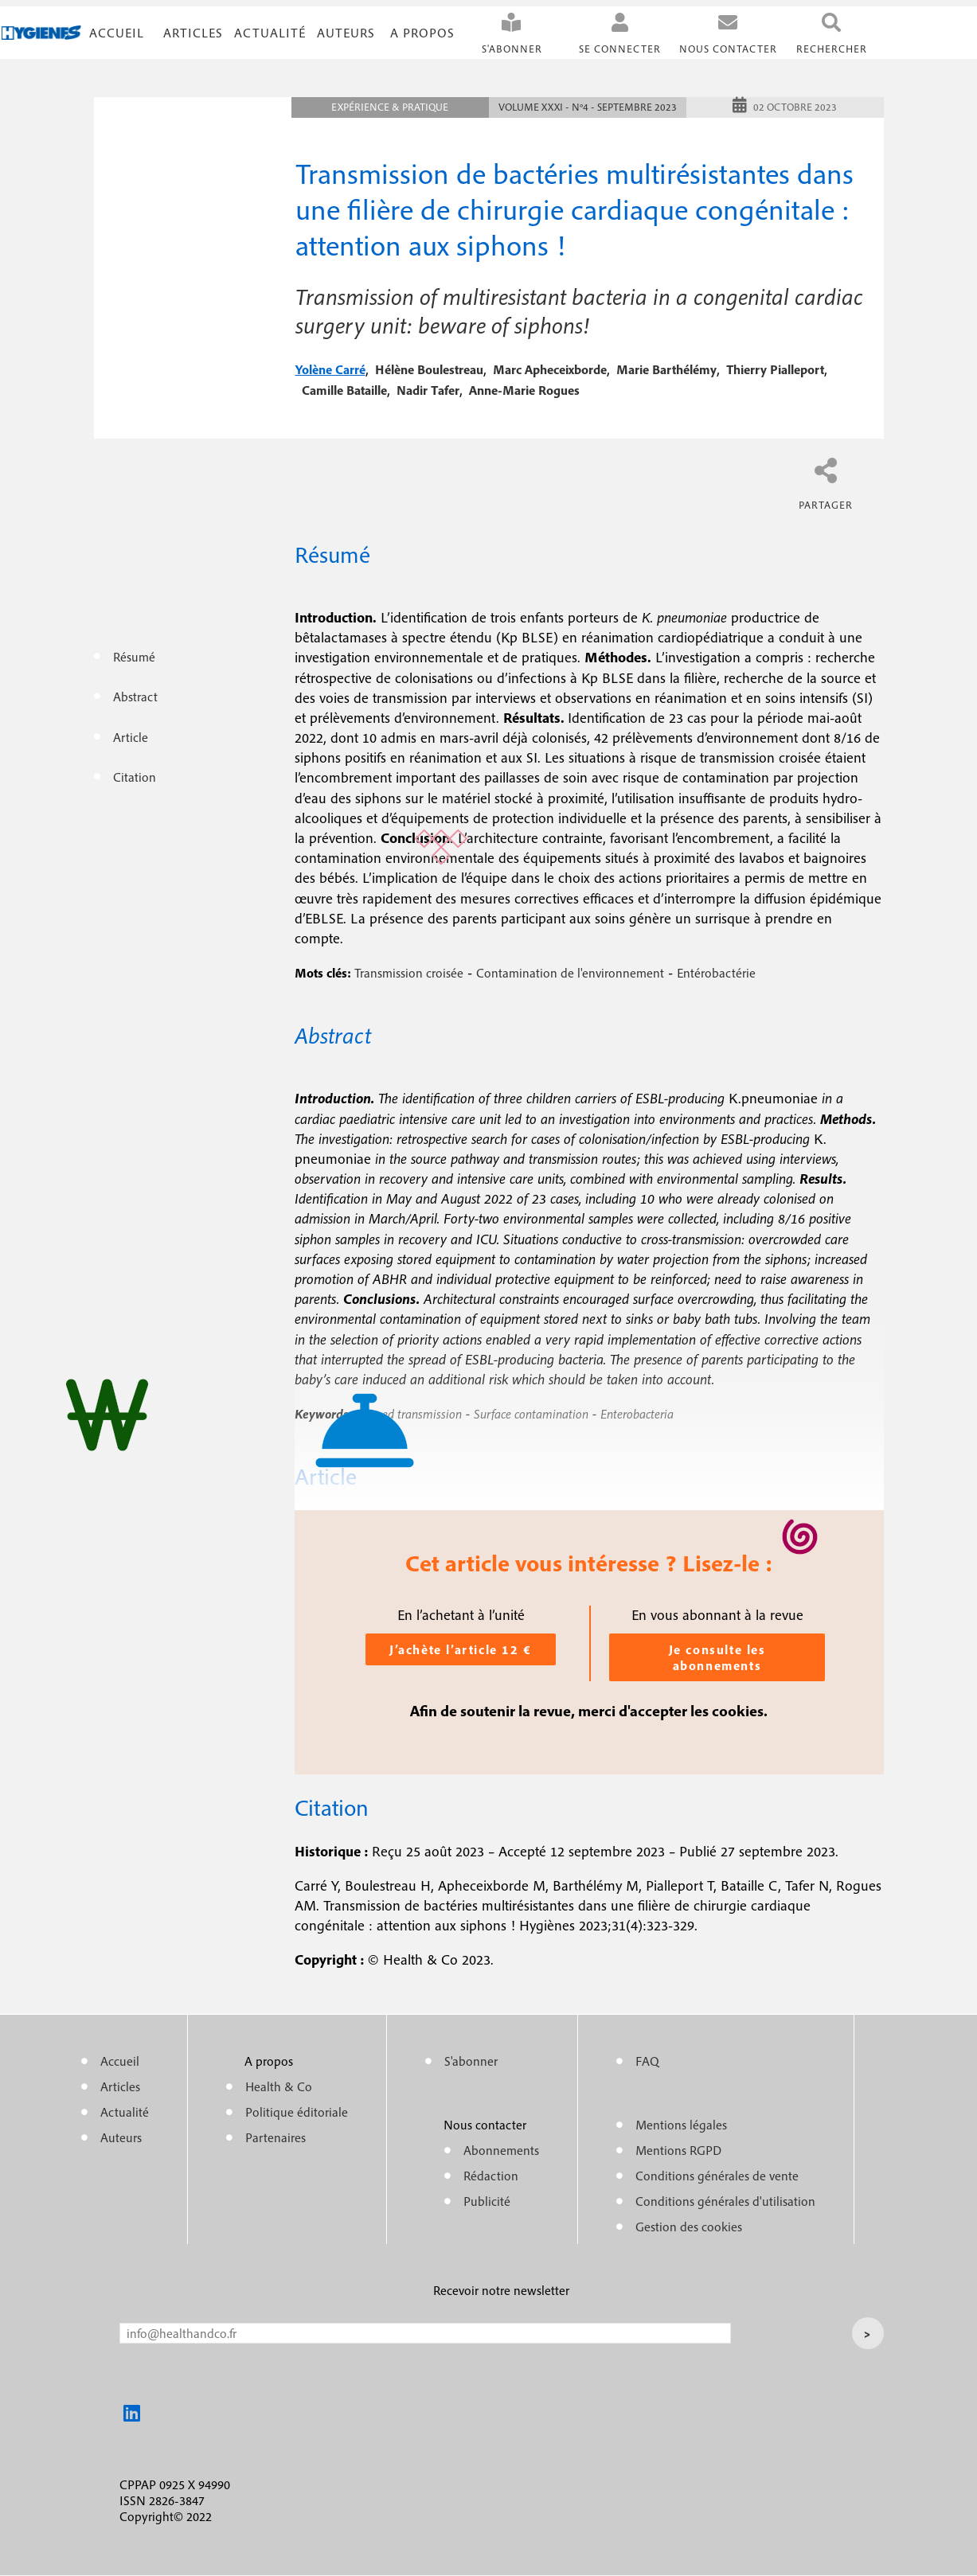 The image size is (977, 2576). Describe the element at coordinates (365, 1430) in the screenshot. I see `request concierge or front desk assistance` at that location.